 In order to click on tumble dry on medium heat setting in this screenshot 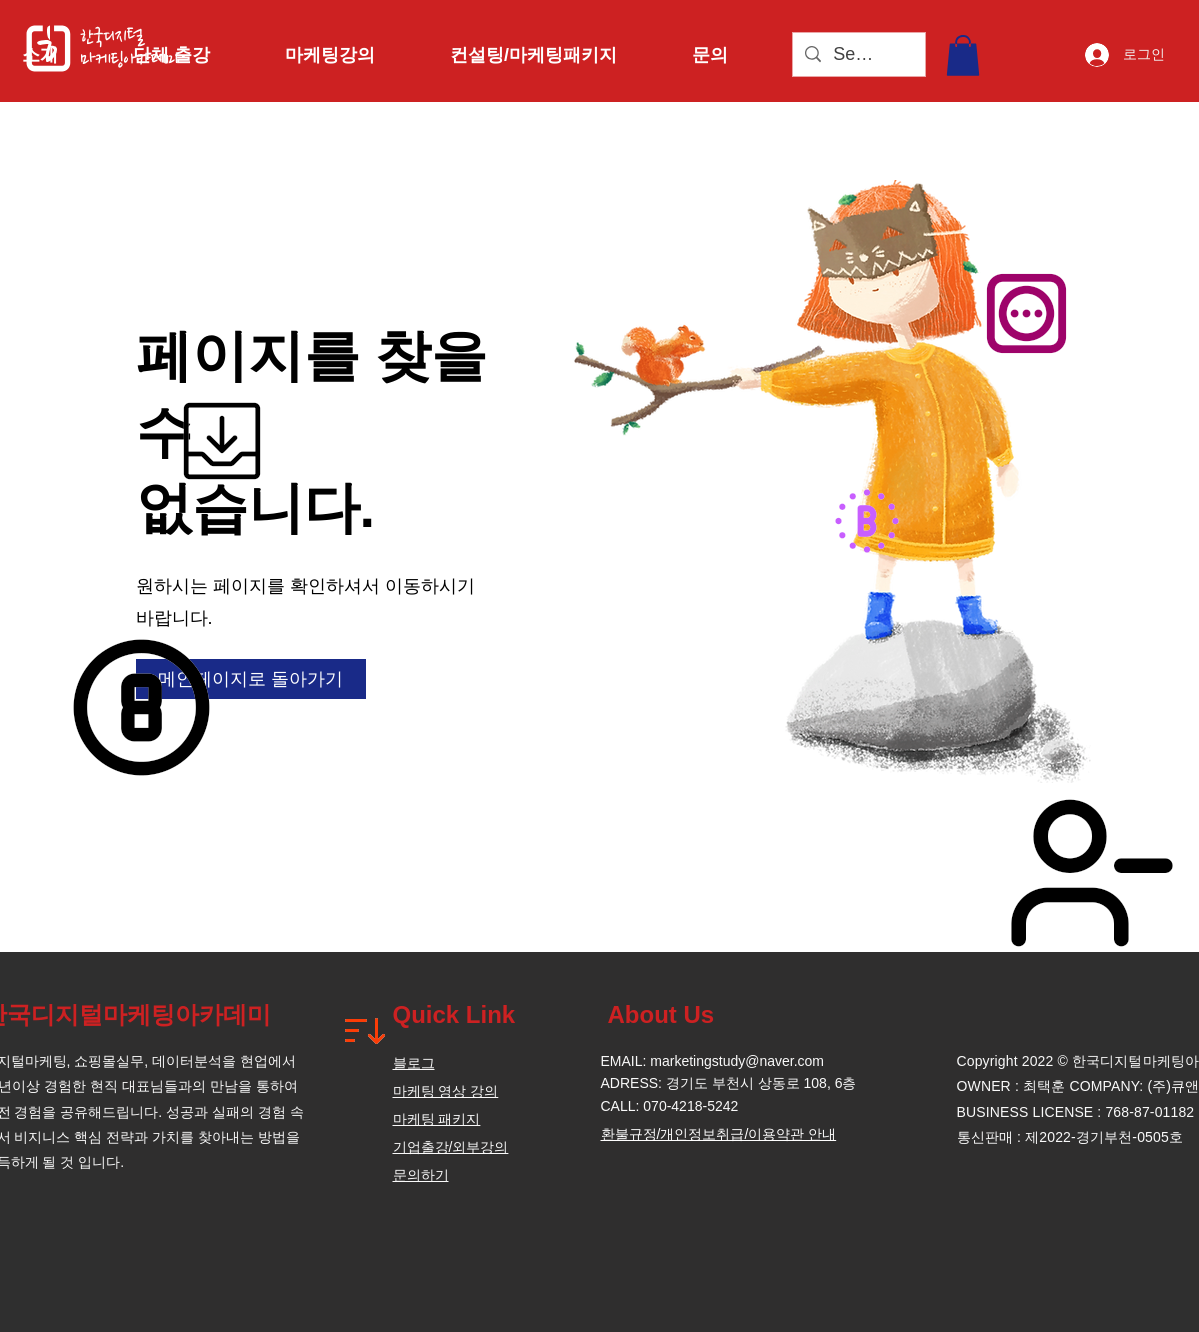, I will do `click(1026, 313)`.